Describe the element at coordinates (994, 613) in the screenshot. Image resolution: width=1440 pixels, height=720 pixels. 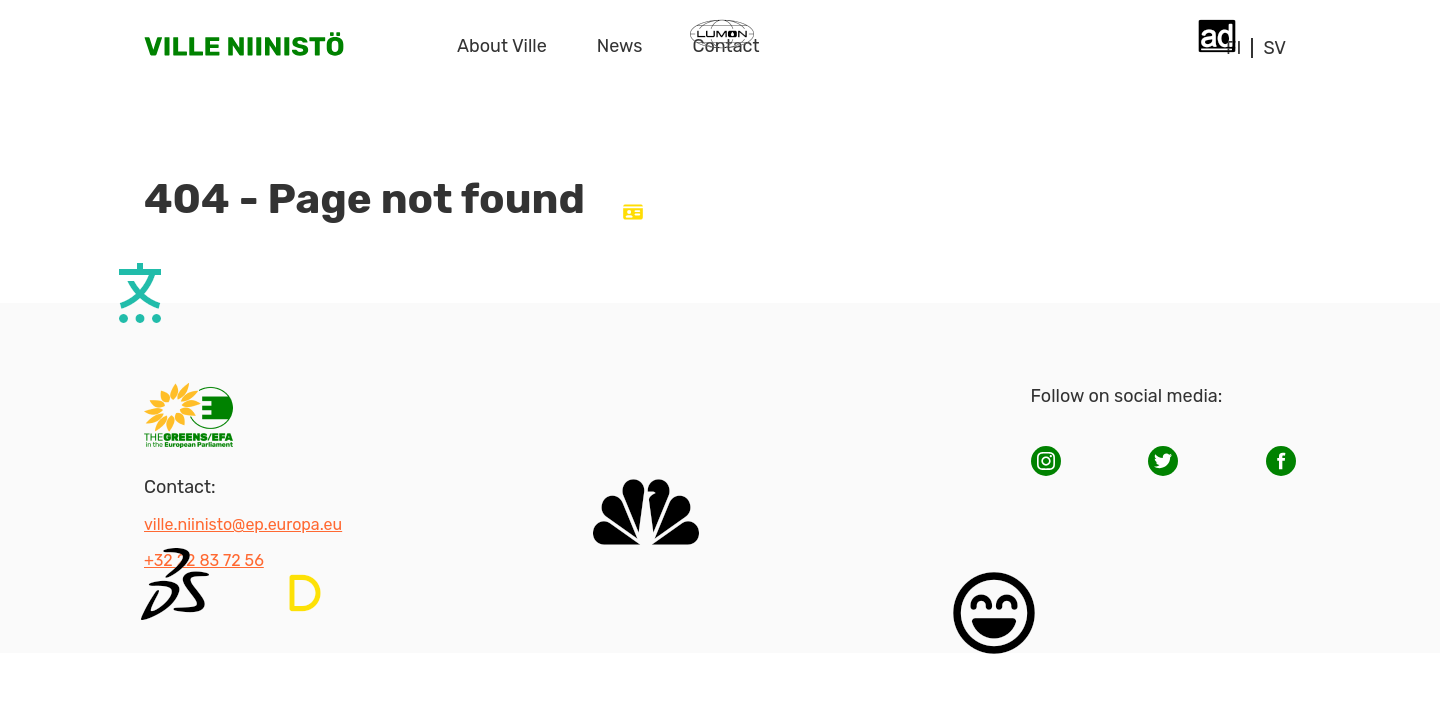
I see `react with a laughing emoji` at that location.